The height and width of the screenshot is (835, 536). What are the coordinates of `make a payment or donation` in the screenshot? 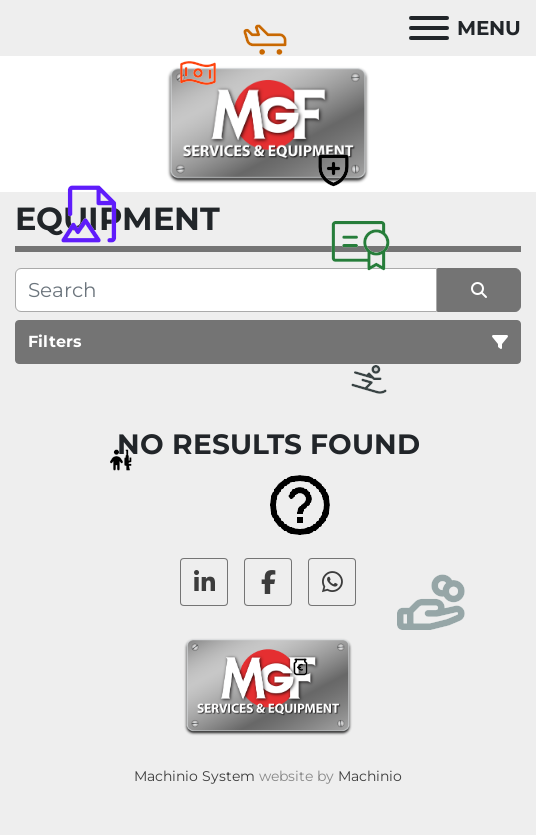 It's located at (432, 604).